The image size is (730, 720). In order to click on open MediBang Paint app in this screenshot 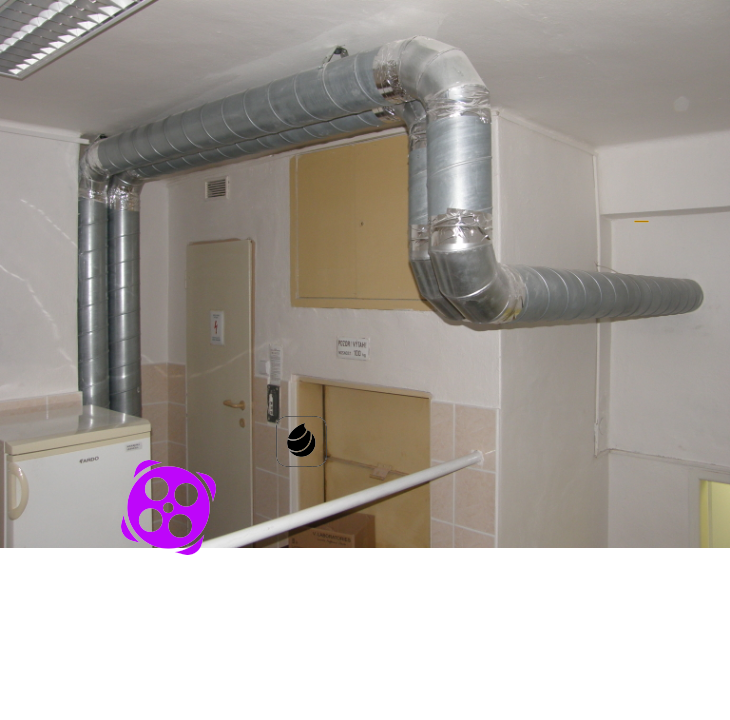, I will do `click(301, 441)`.